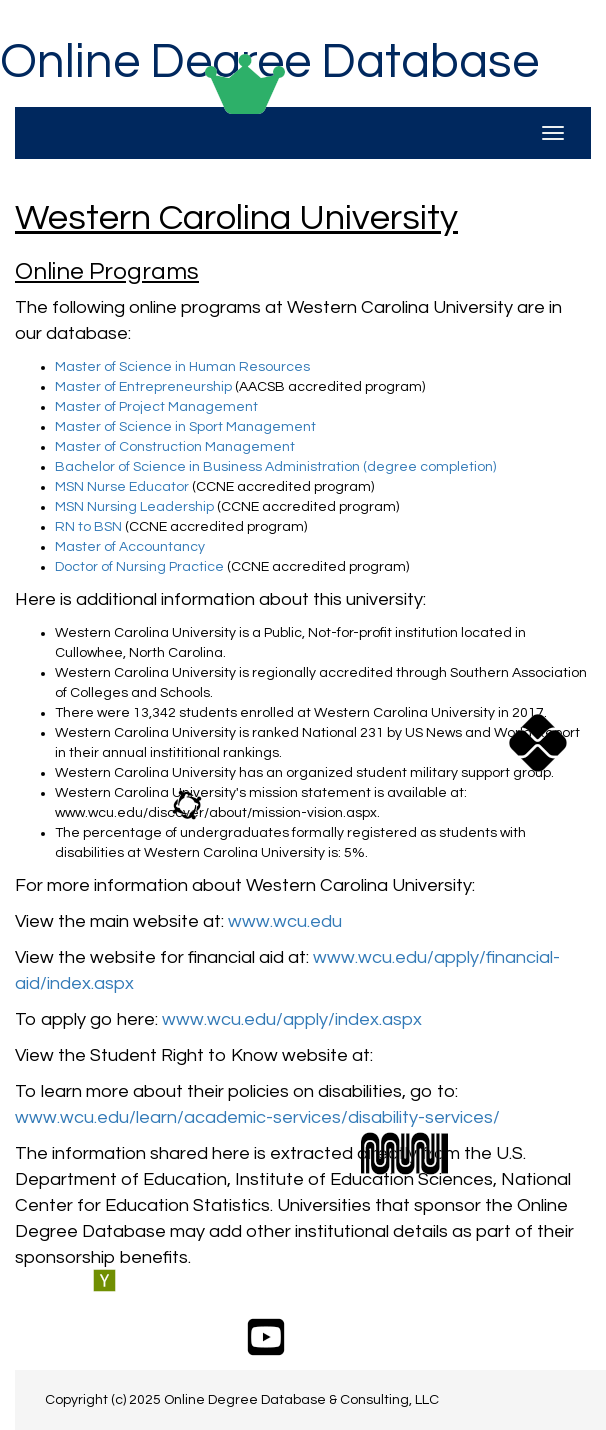 The height and width of the screenshot is (1430, 606). Describe the element at coordinates (538, 743) in the screenshot. I see `pay with pix instant payment` at that location.